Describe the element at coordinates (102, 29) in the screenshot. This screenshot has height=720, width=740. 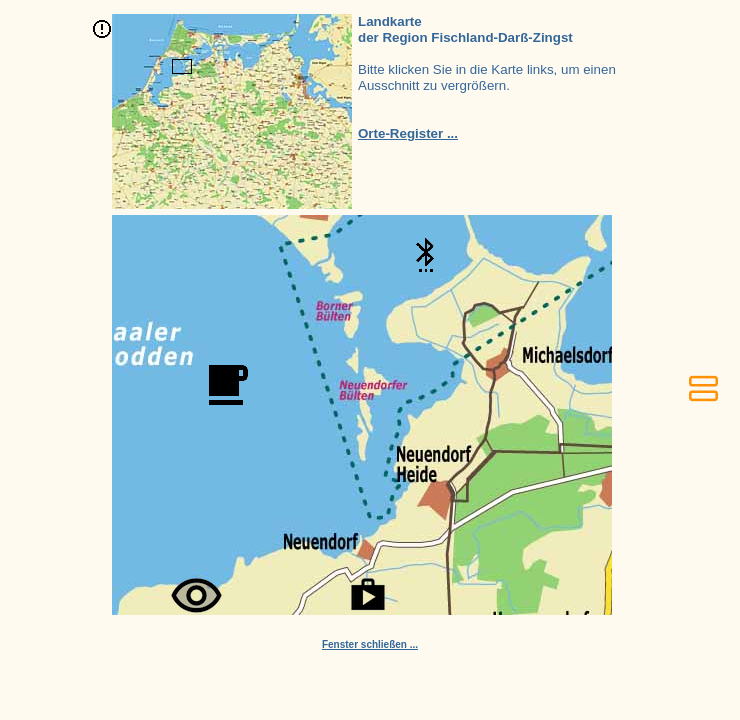
I see `indicates an error or problem has occurred` at that location.